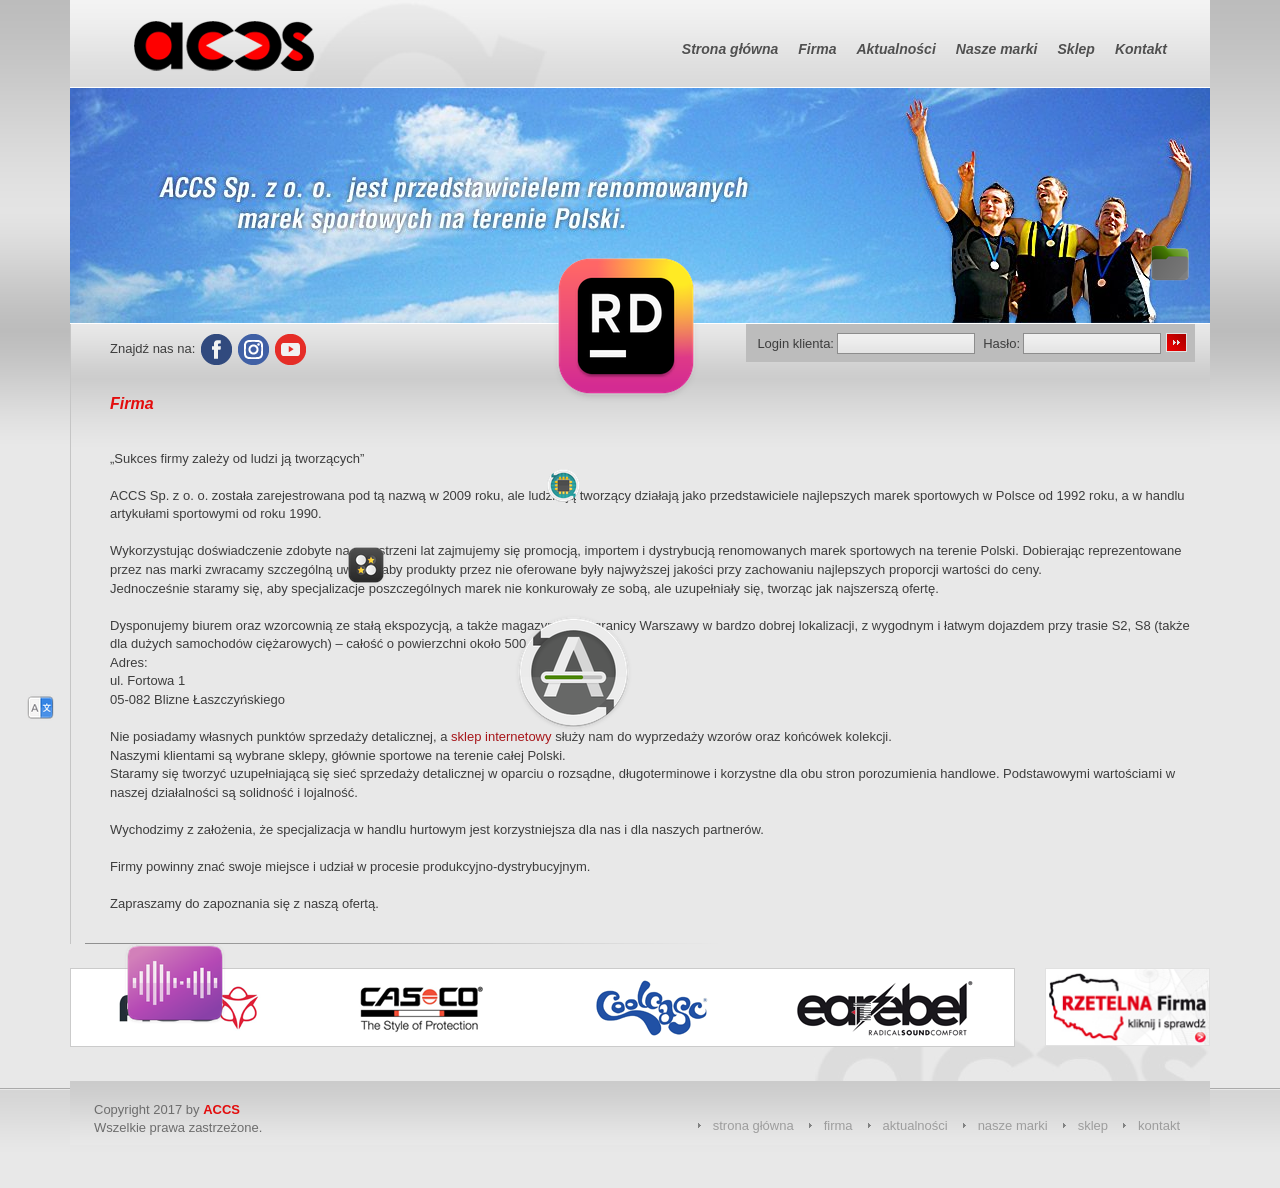 This screenshot has width=1280, height=1188. What do you see at coordinates (563, 485) in the screenshot?
I see `access firmware update settings` at bounding box center [563, 485].